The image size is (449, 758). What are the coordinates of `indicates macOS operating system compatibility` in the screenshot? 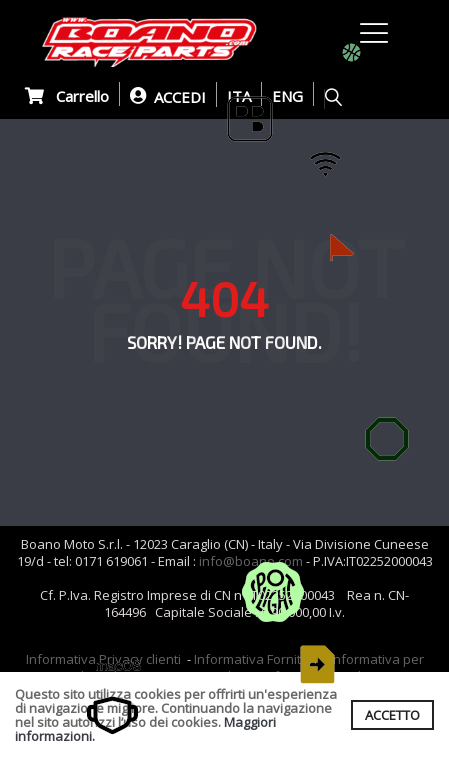 It's located at (118, 665).